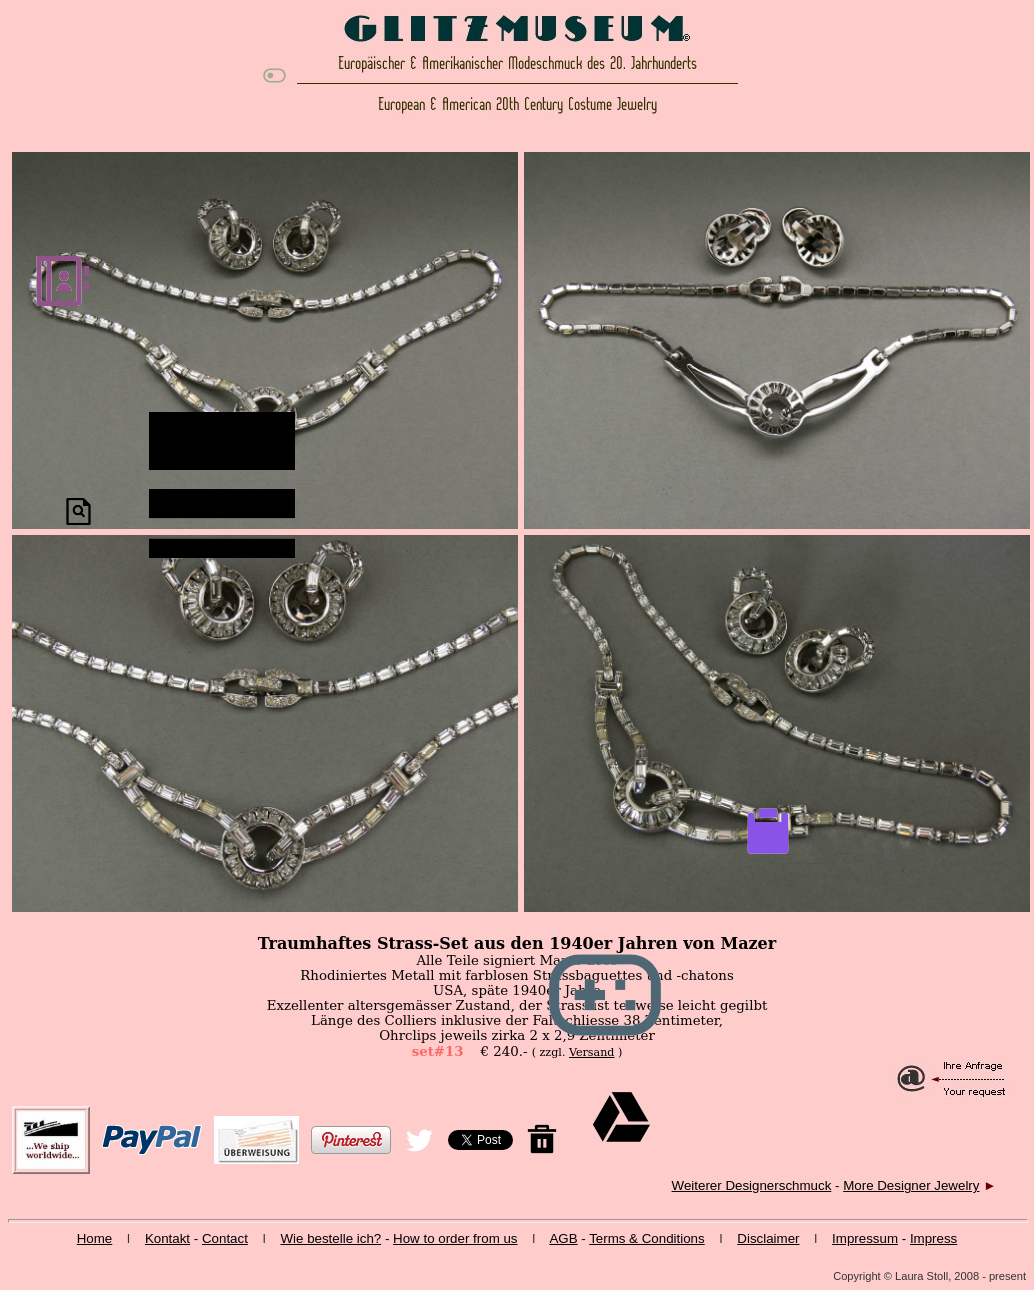  Describe the element at coordinates (542, 1139) in the screenshot. I see `delete selected item` at that location.